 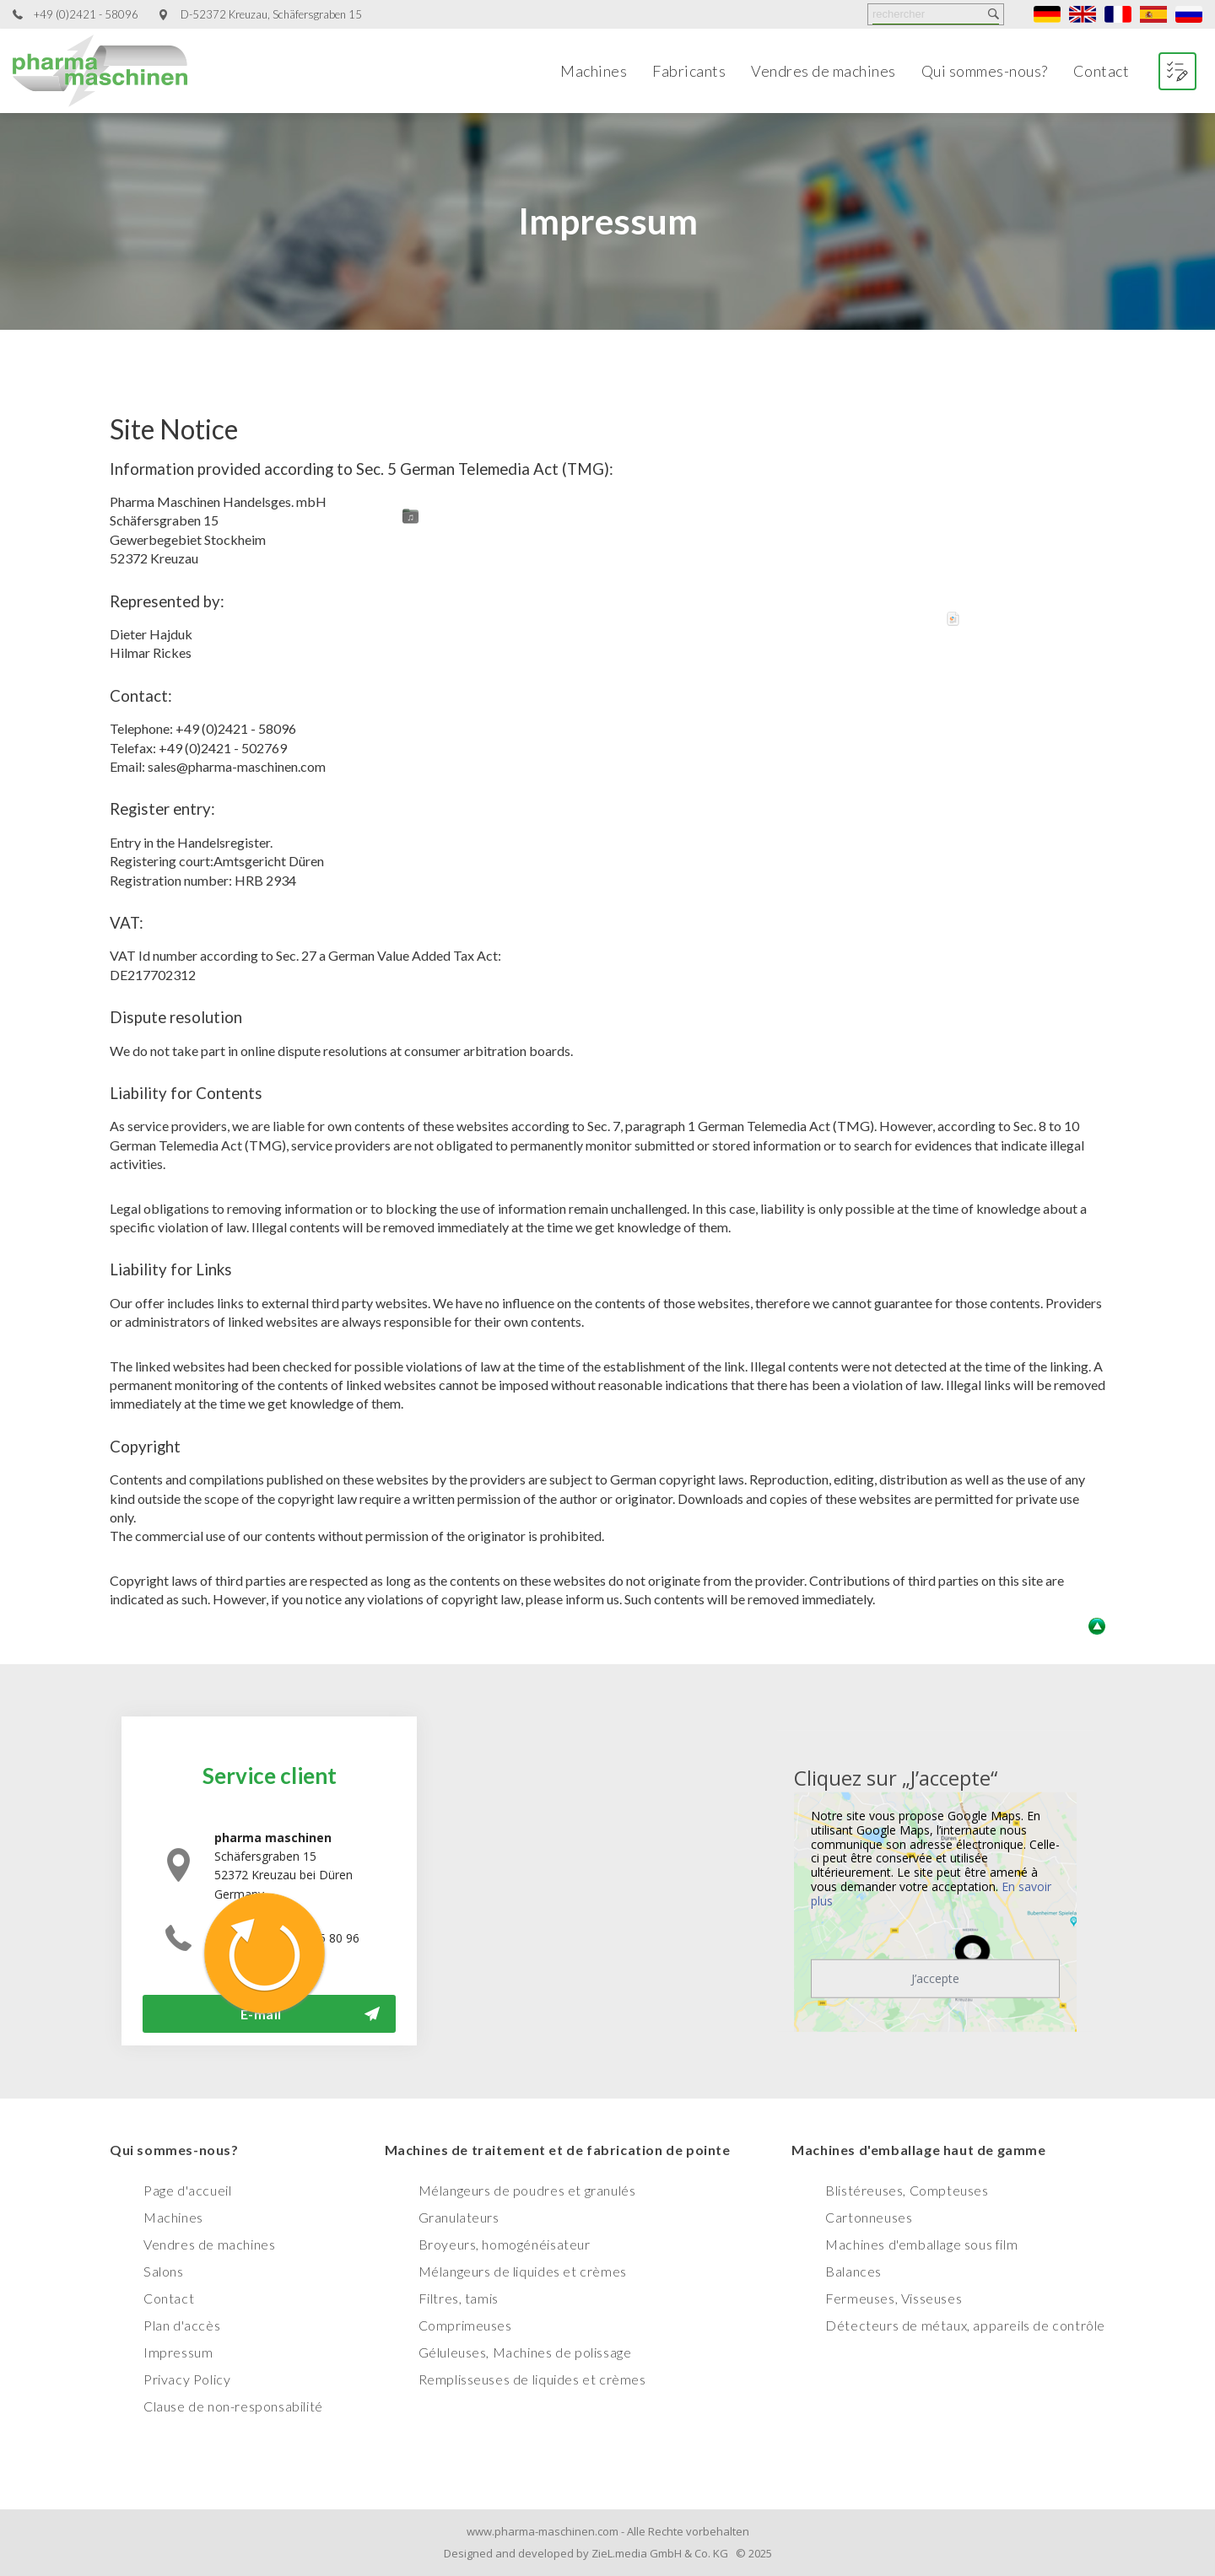 What do you see at coordinates (410, 515) in the screenshot?
I see `open your music folder` at bounding box center [410, 515].